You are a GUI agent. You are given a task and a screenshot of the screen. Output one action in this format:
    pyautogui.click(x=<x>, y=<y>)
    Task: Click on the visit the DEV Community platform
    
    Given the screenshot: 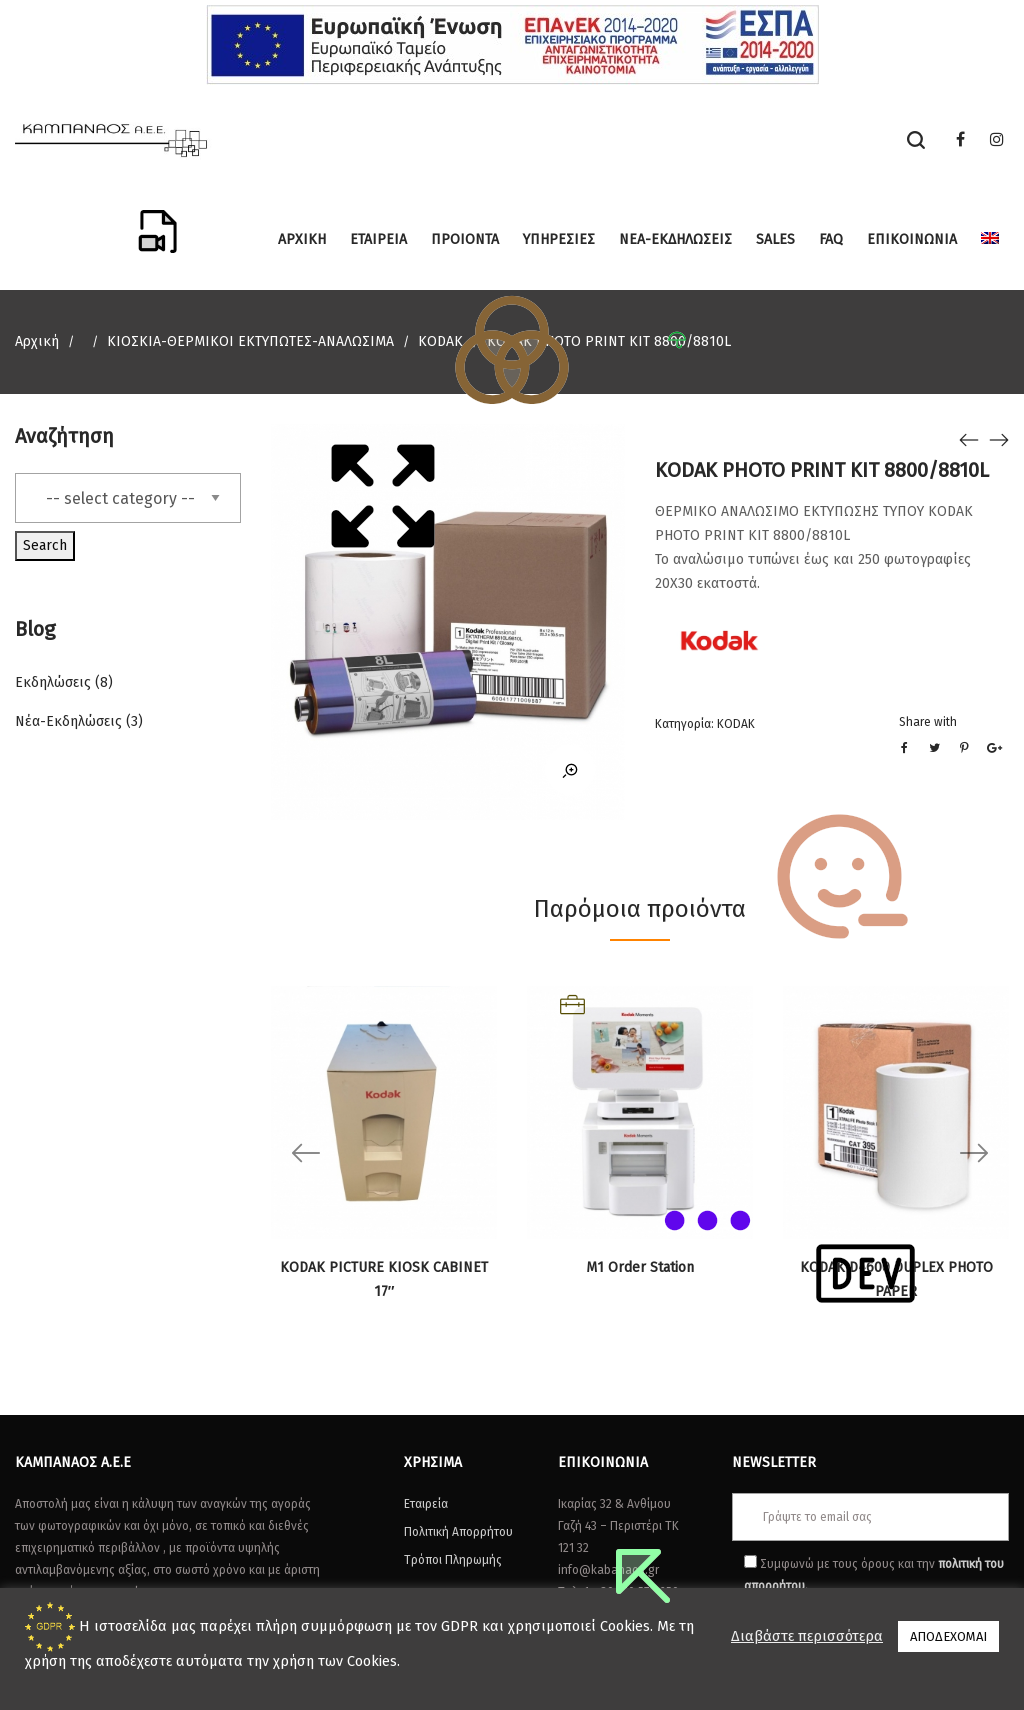 What is the action you would take?
    pyautogui.click(x=865, y=1273)
    